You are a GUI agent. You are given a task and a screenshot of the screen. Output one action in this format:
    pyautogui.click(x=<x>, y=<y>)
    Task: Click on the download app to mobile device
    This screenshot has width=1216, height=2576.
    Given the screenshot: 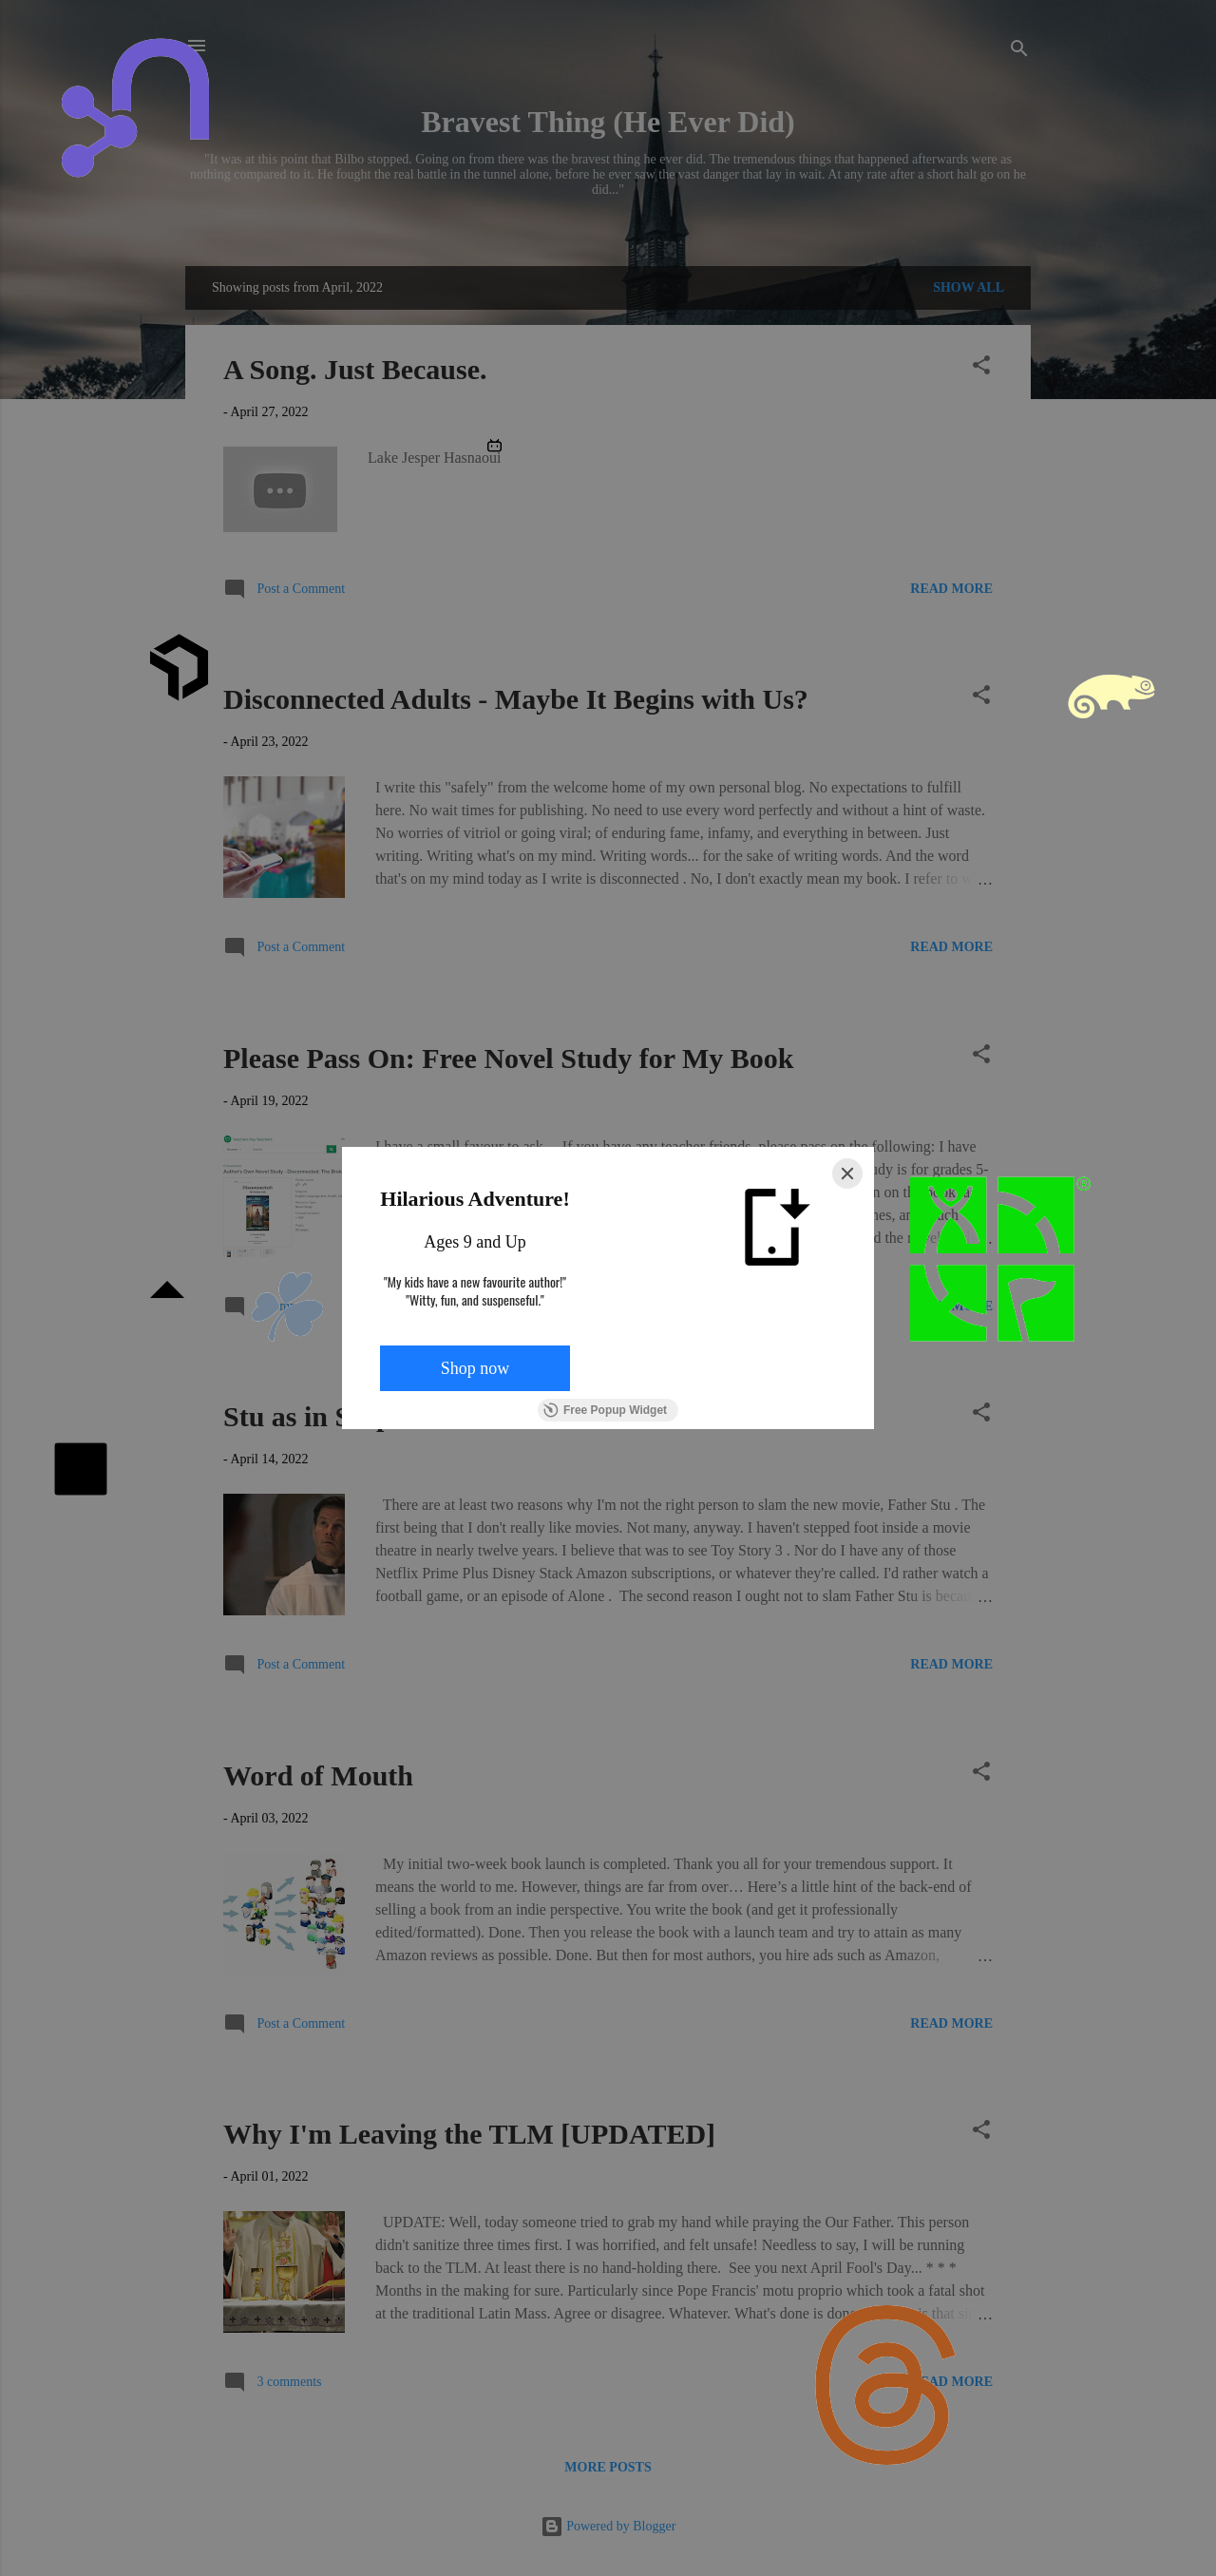 What is the action you would take?
    pyautogui.click(x=771, y=1227)
    